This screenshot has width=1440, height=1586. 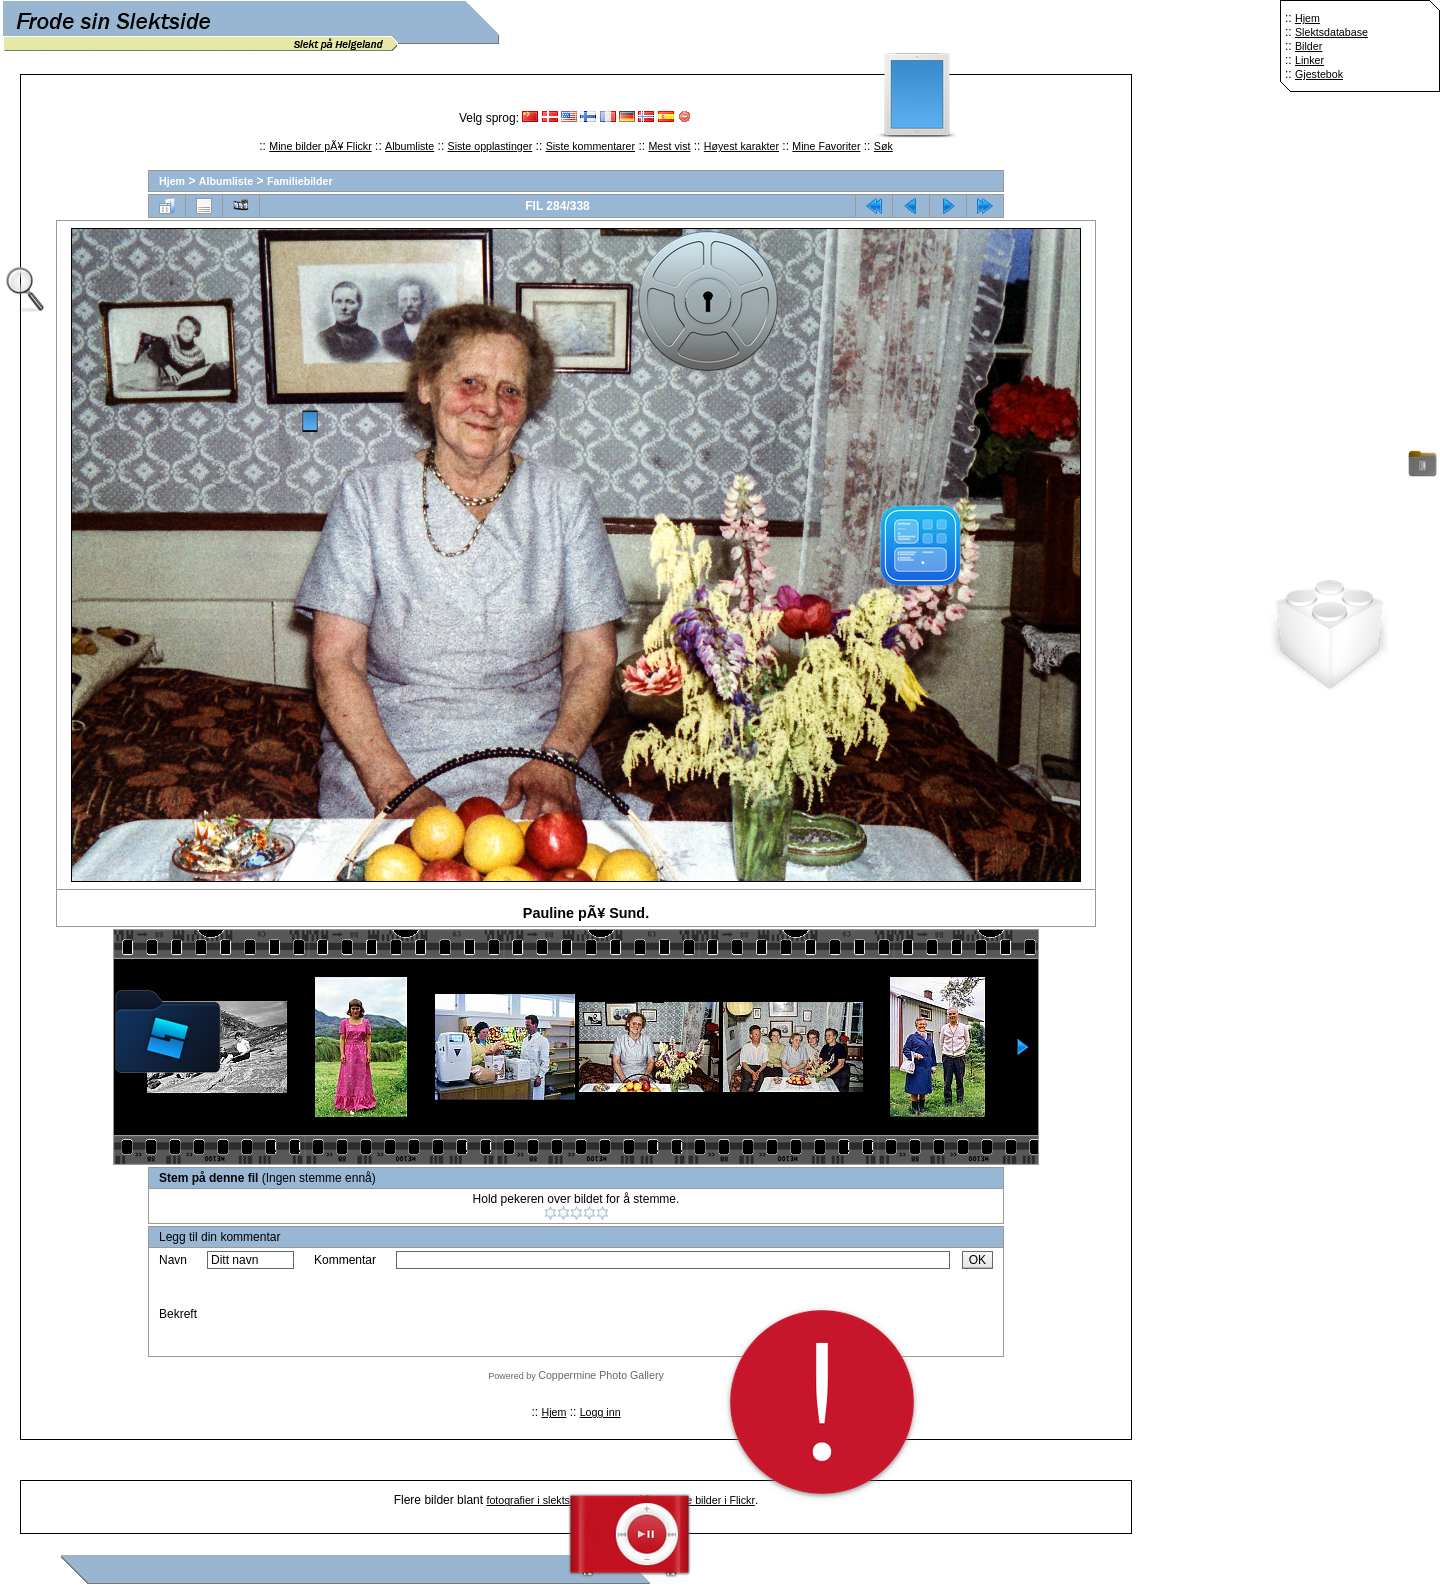 I want to click on a plugin or extension module, so click(x=1329, y=635).